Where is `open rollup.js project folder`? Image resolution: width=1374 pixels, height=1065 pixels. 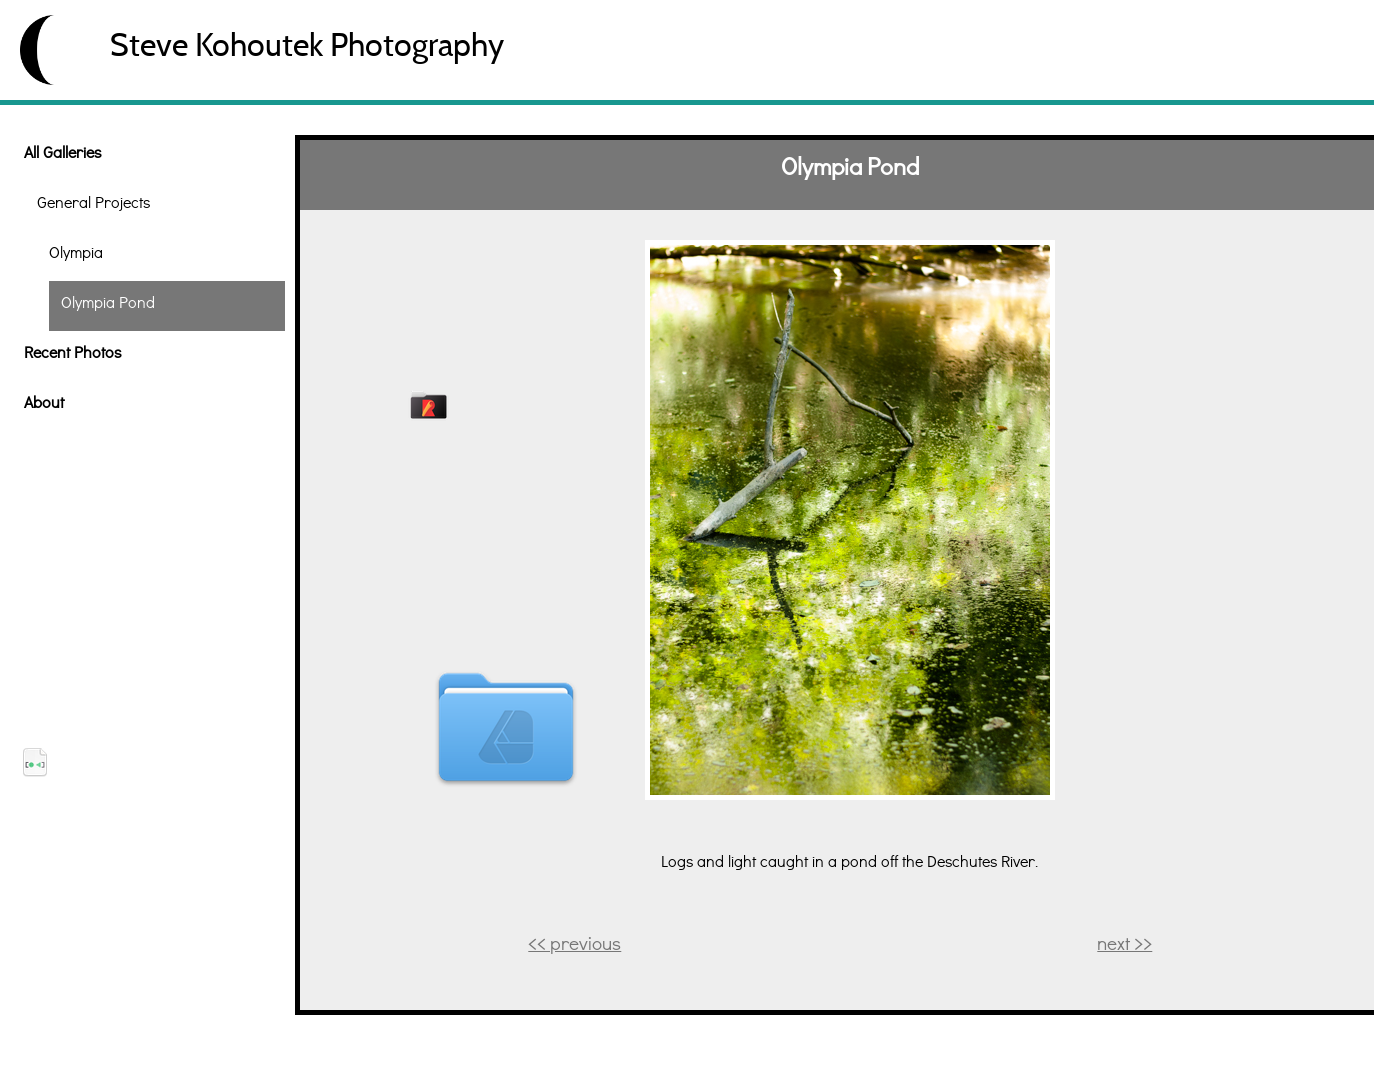
open rollup.js project folder is located at coordinates (428, 405).